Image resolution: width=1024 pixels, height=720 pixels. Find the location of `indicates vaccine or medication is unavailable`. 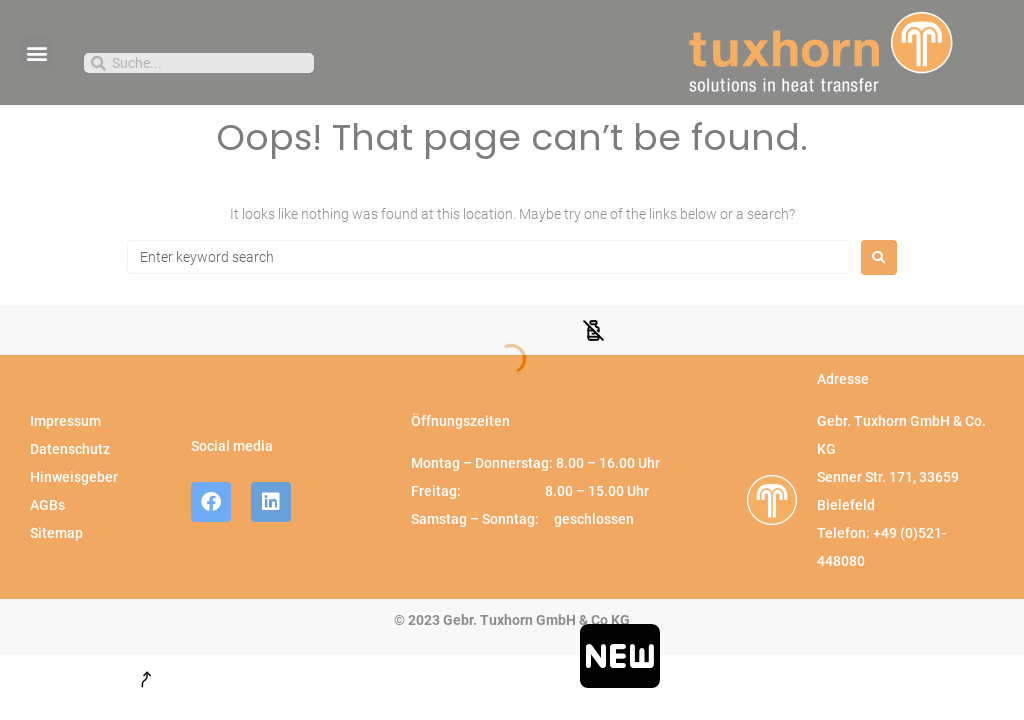

indicates vaccine or medication is unavailable is located at coordinates (593, 330).